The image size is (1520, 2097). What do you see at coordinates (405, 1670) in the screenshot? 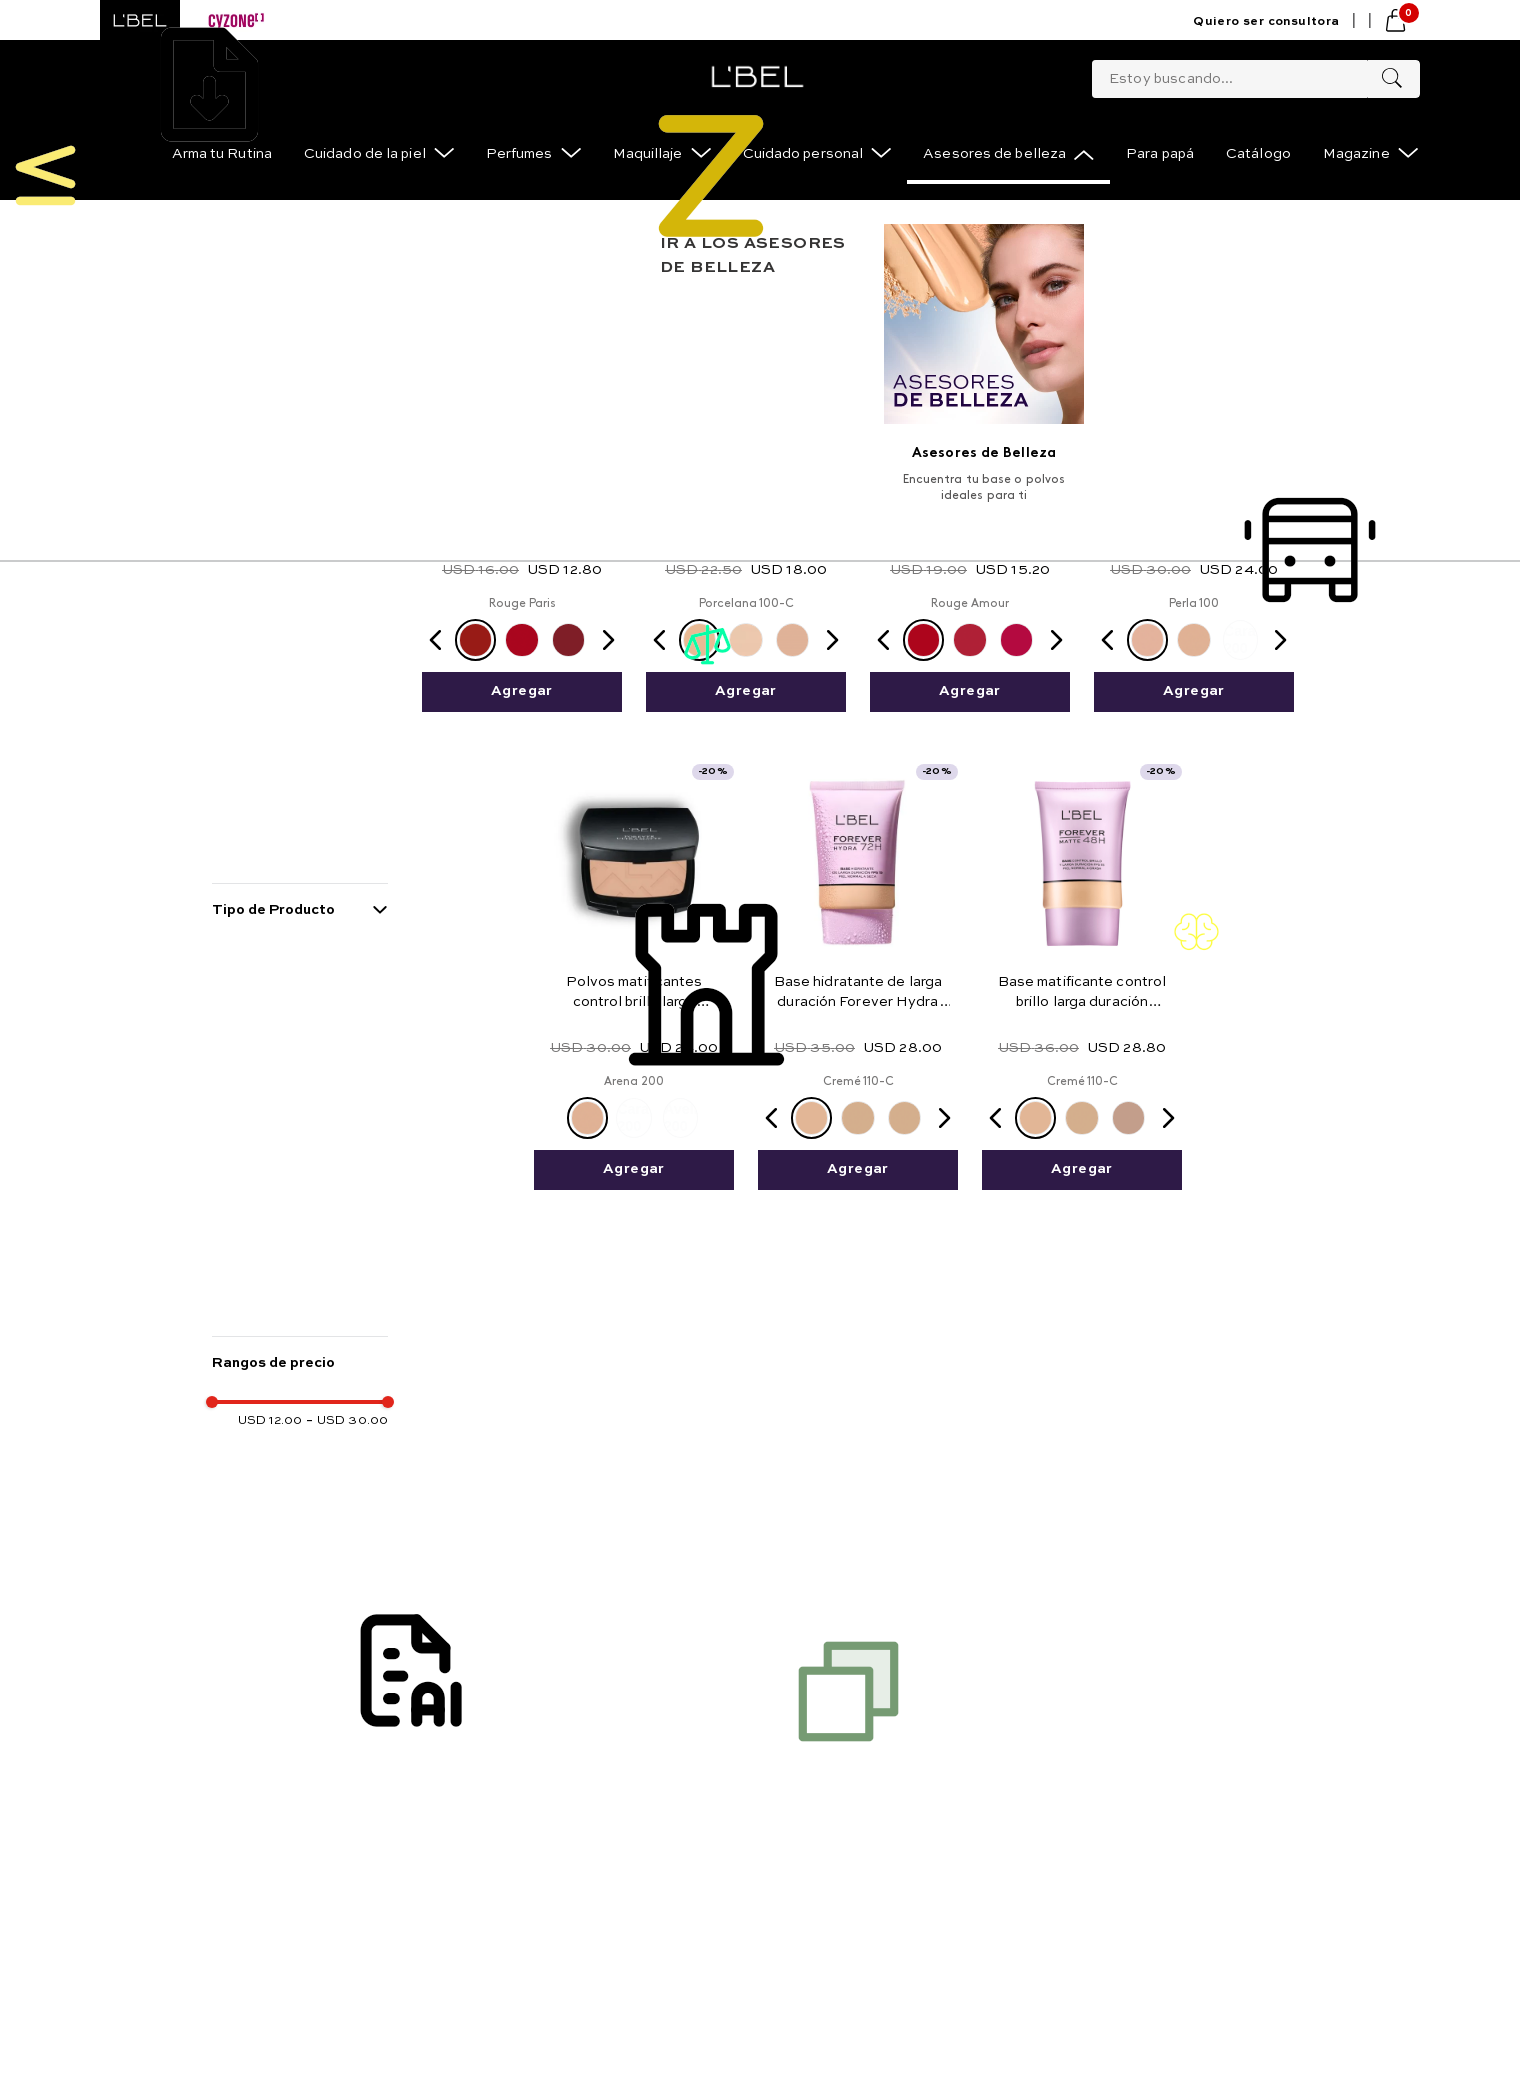
I see `open AI-generated document` at bounding box center [405, 1670].